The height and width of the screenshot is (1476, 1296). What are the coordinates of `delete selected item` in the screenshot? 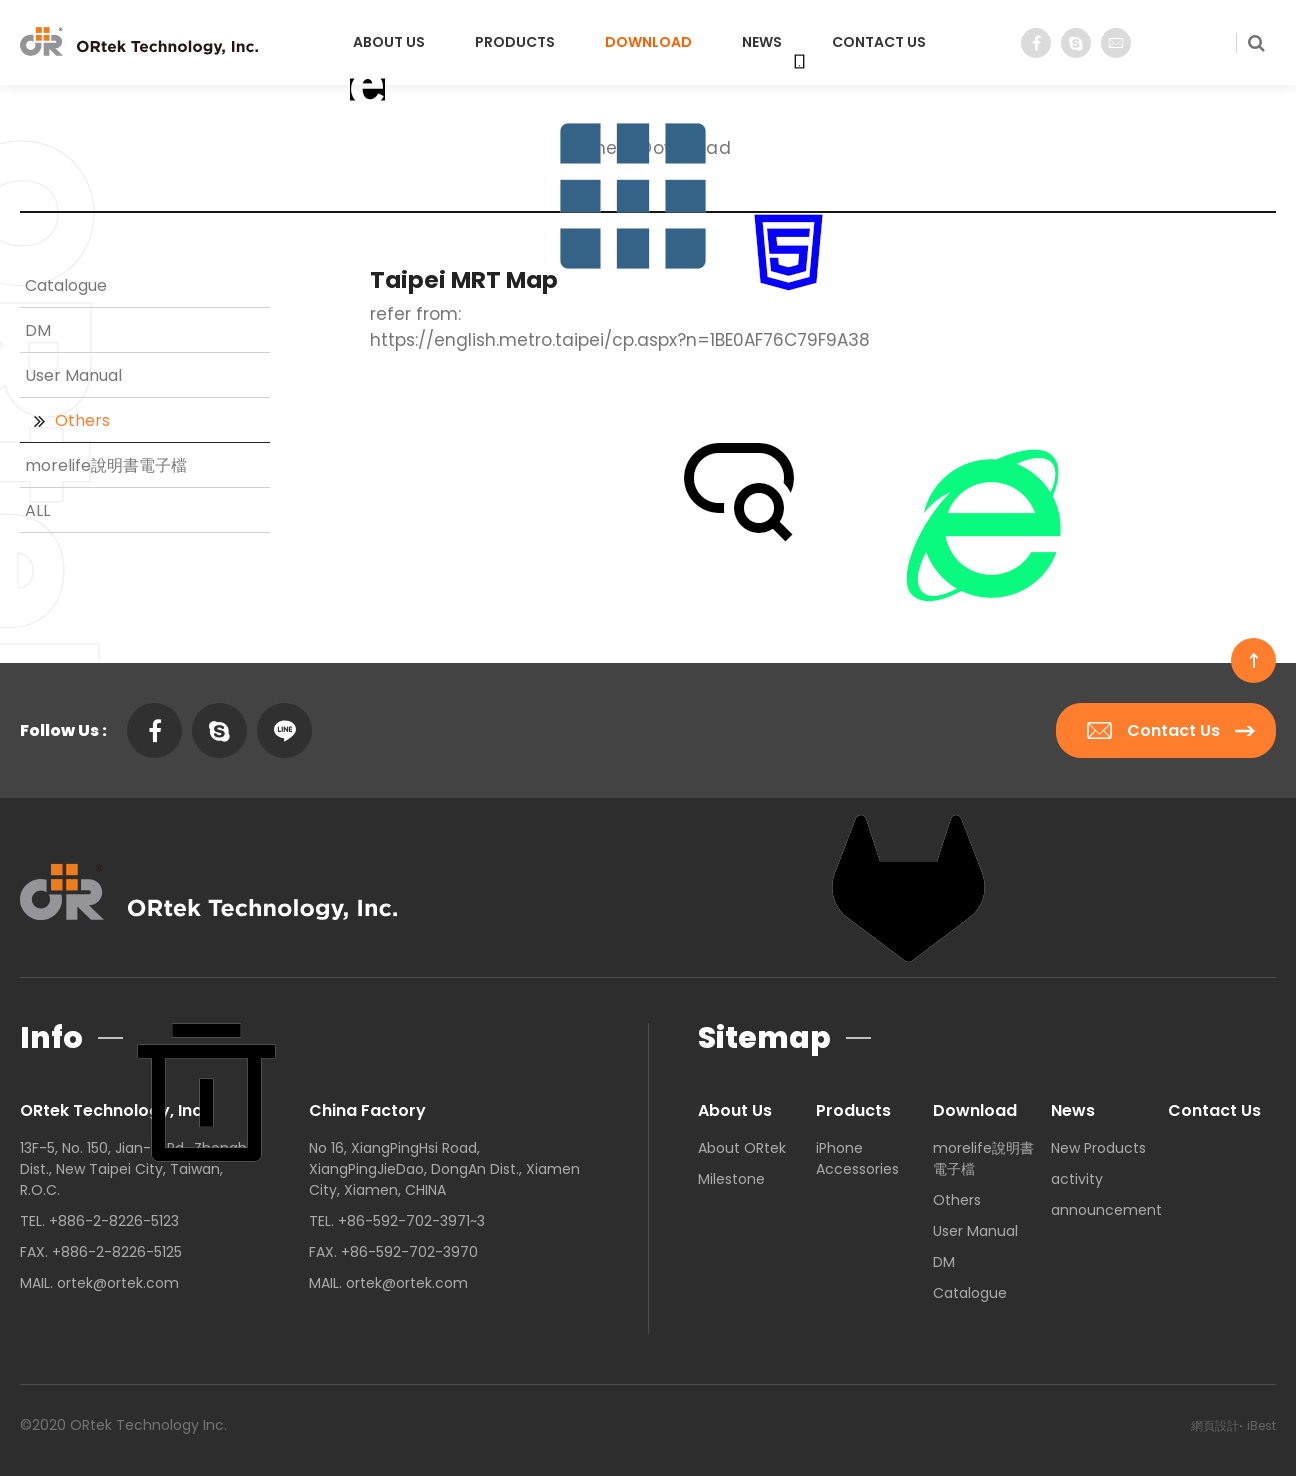 It's located at (206, 1092).